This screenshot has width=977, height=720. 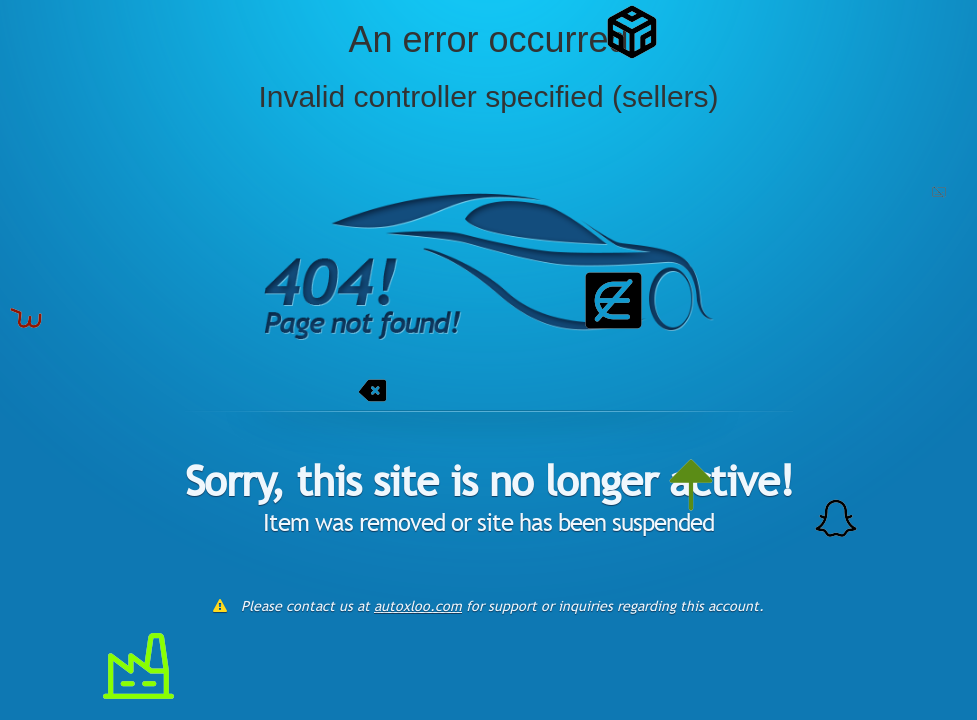 I want to click on open Snapchat app, so click(x=836, y=519).